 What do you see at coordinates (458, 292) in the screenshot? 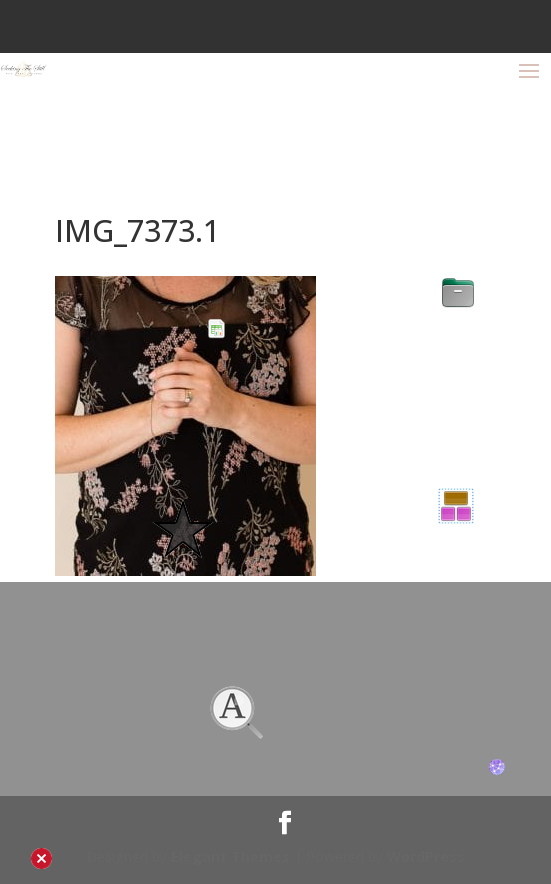
I see `open the file manager` at bounding box center [458, 292].